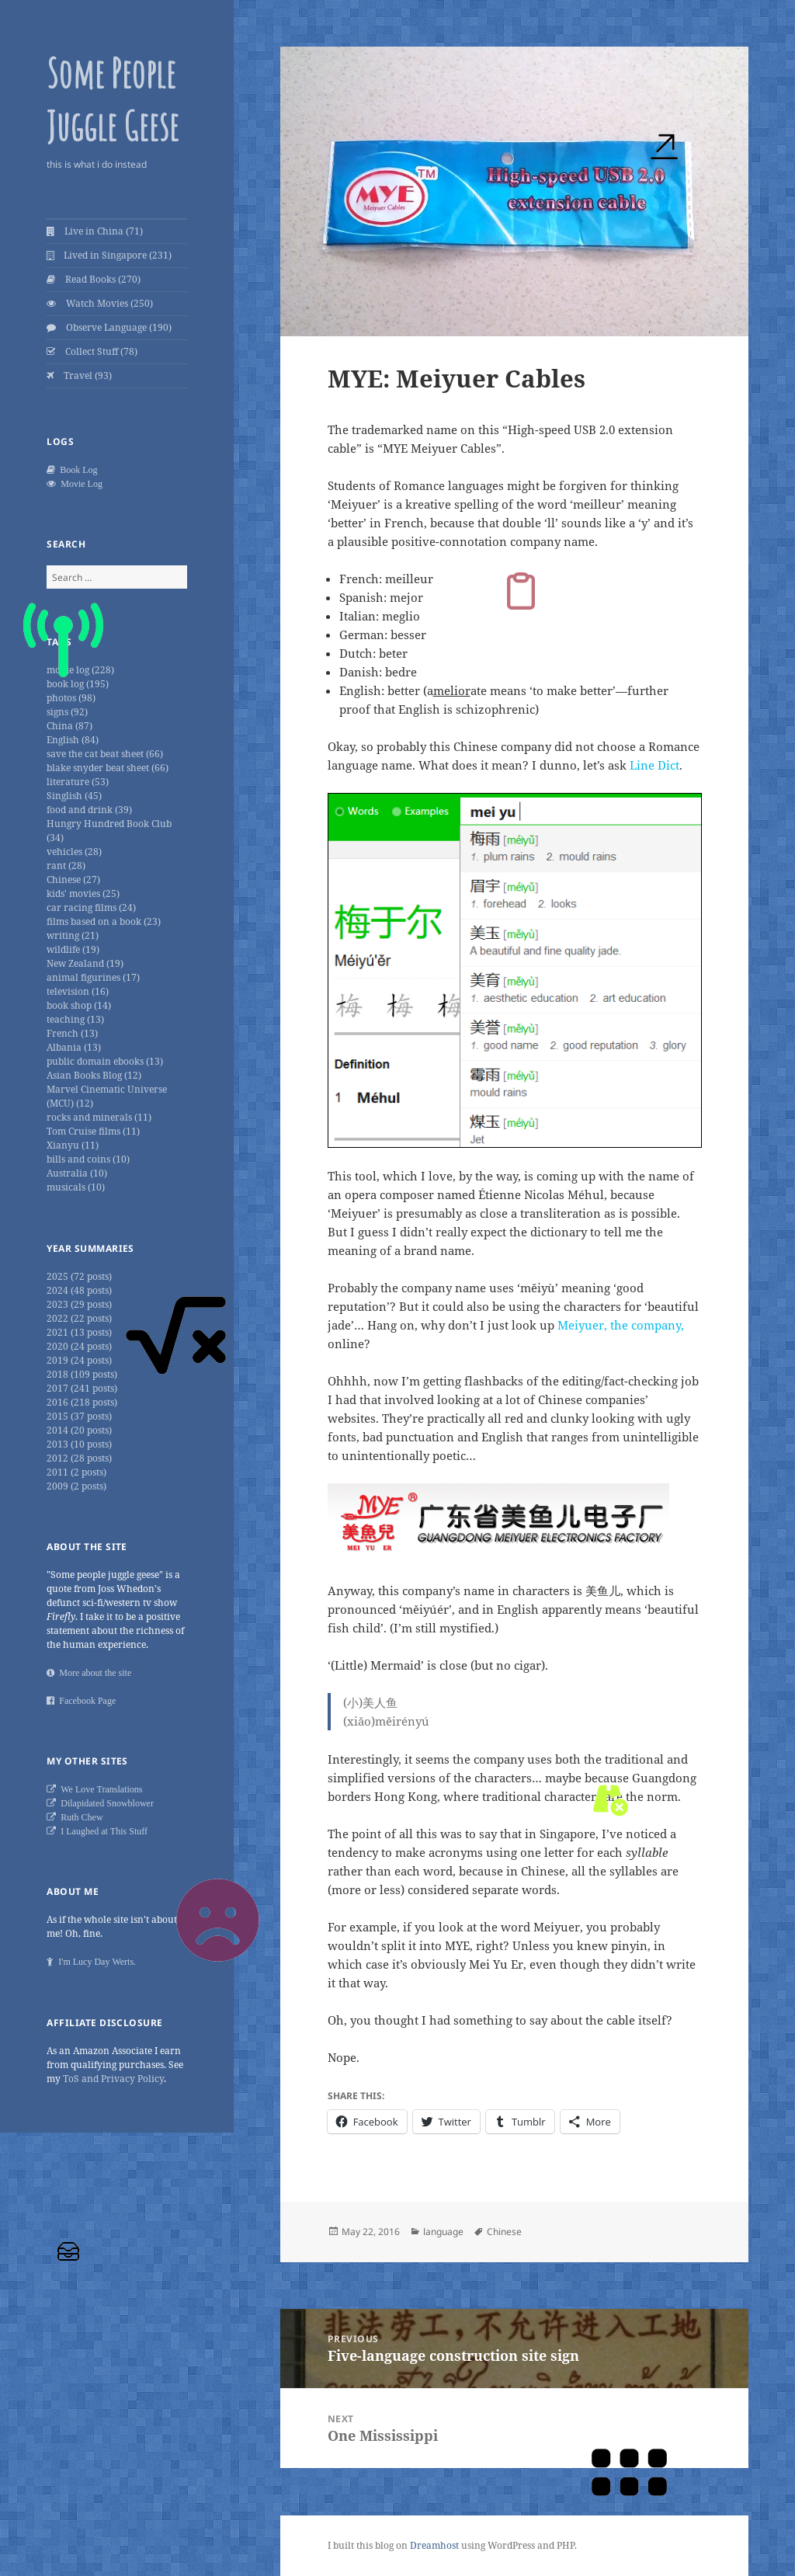 This screenshot has height=2576, width=795. What do you see at coordinates (63, 639) in the screenshot?
I see `broadcast or transmit a signal` at bounding box center [63, 639].